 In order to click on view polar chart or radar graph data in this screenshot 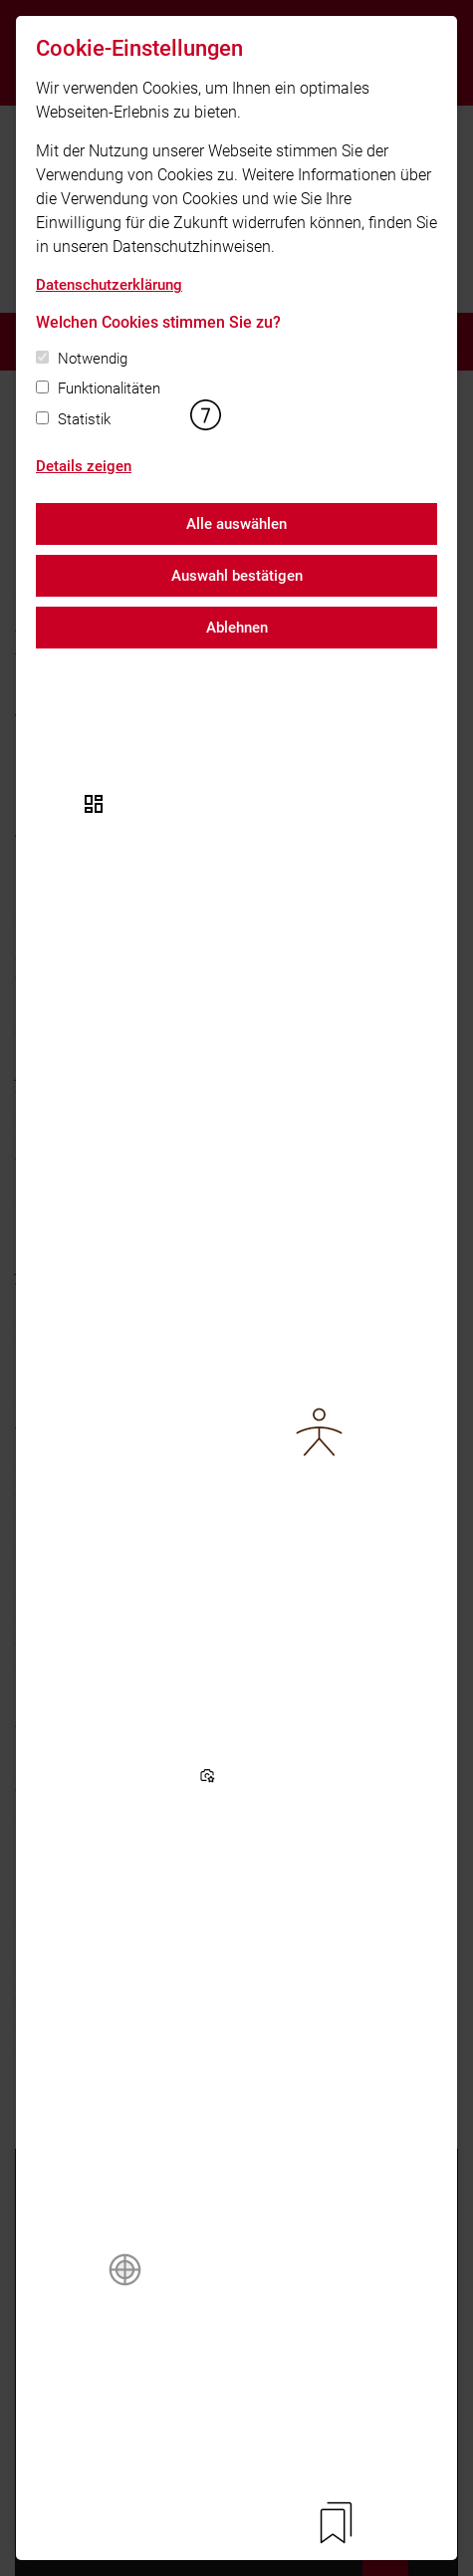, I will do `click(124, 2269)`.